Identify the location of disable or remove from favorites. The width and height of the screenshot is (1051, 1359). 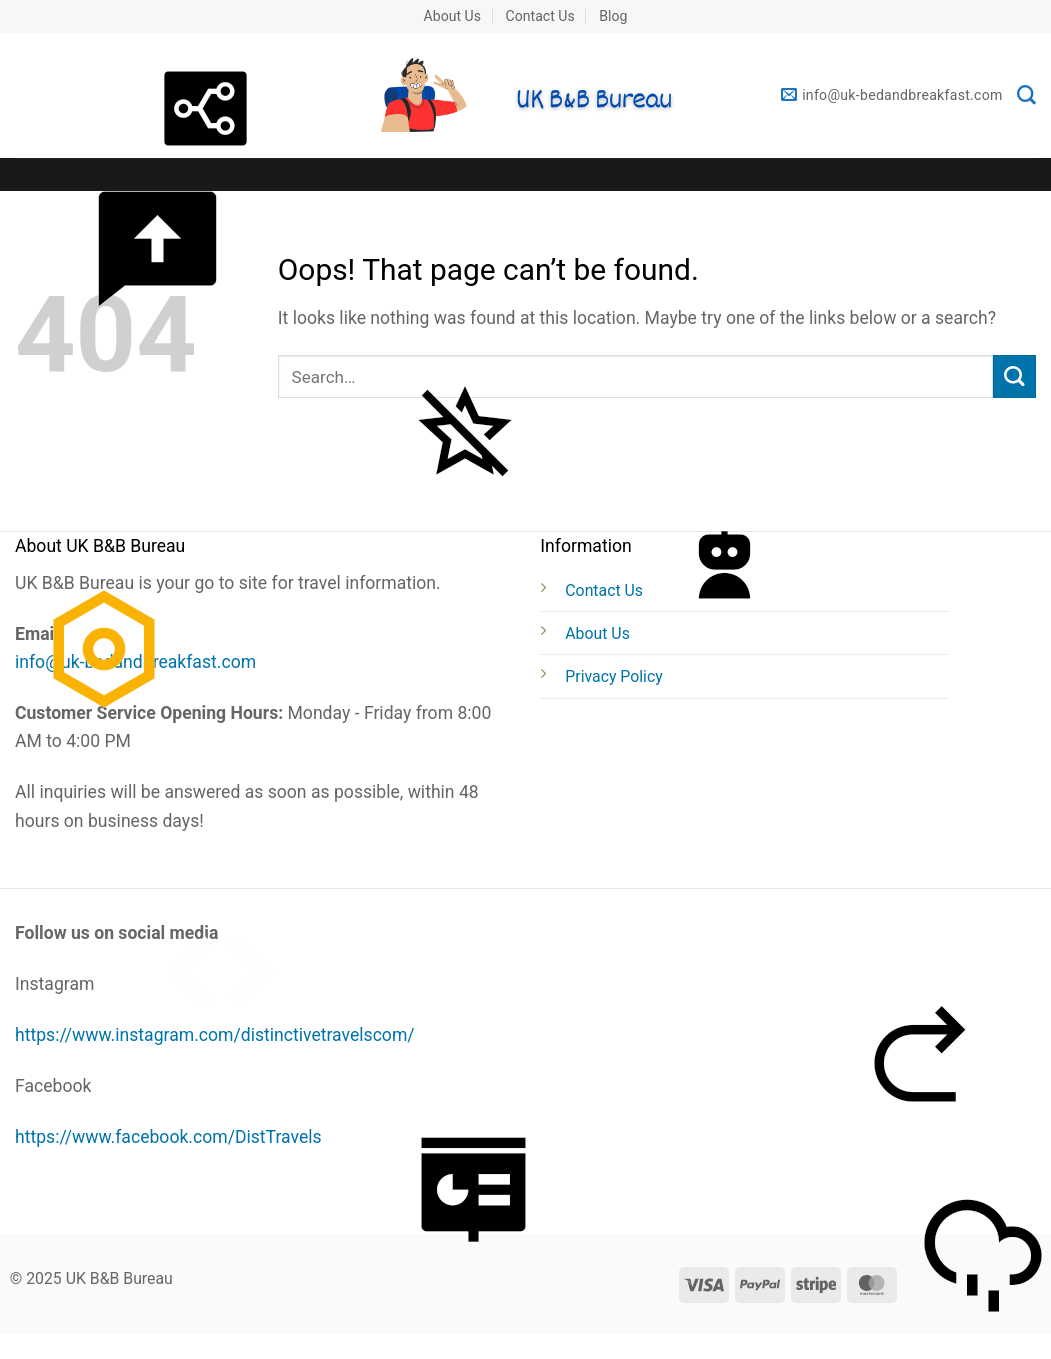
(465, 433).